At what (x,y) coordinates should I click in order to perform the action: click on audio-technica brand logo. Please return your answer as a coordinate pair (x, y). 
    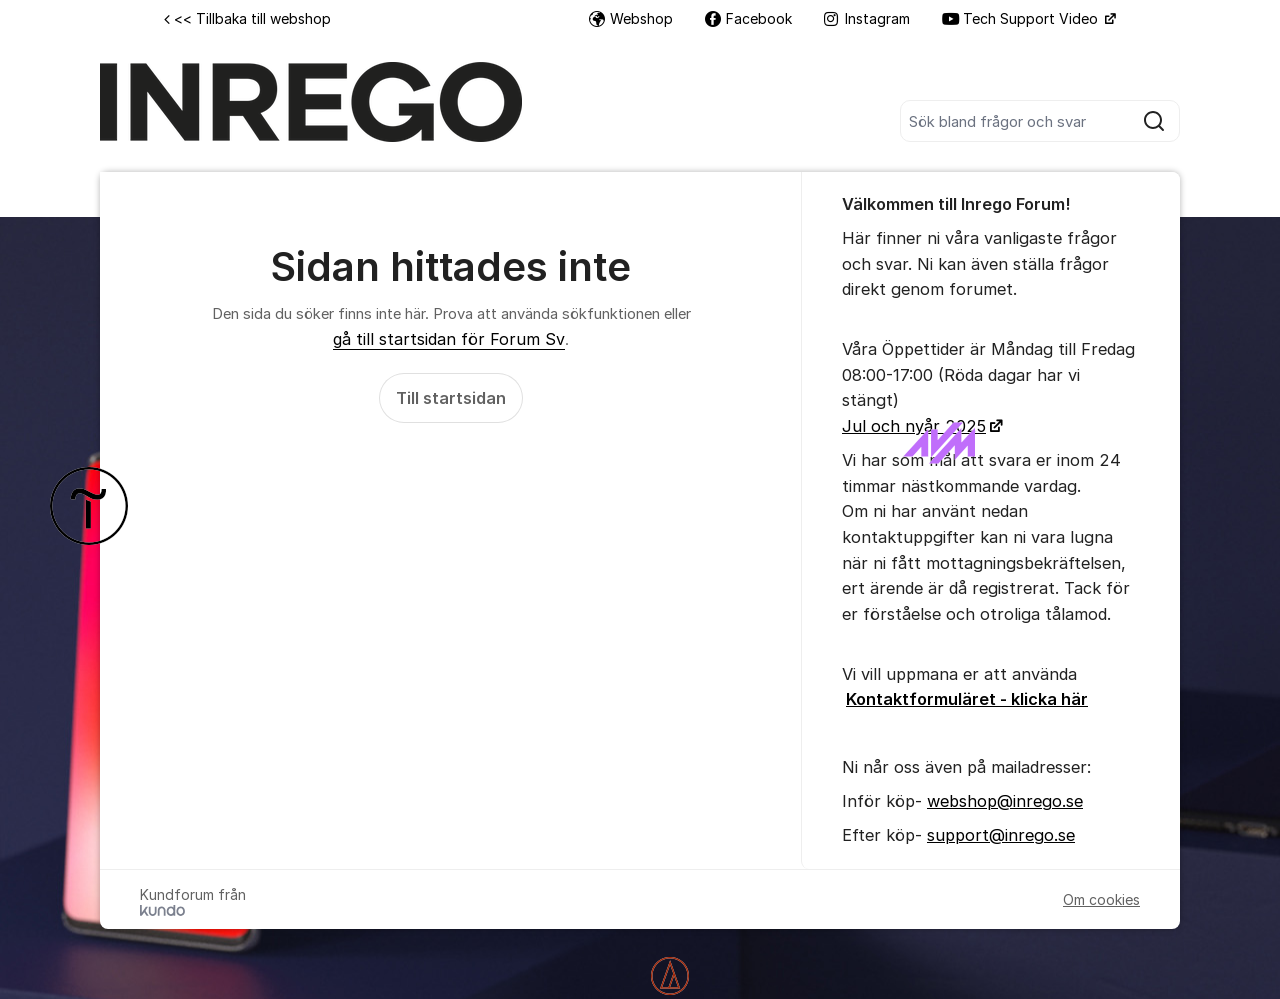
    Looking at the image, I should click on (670, 976).